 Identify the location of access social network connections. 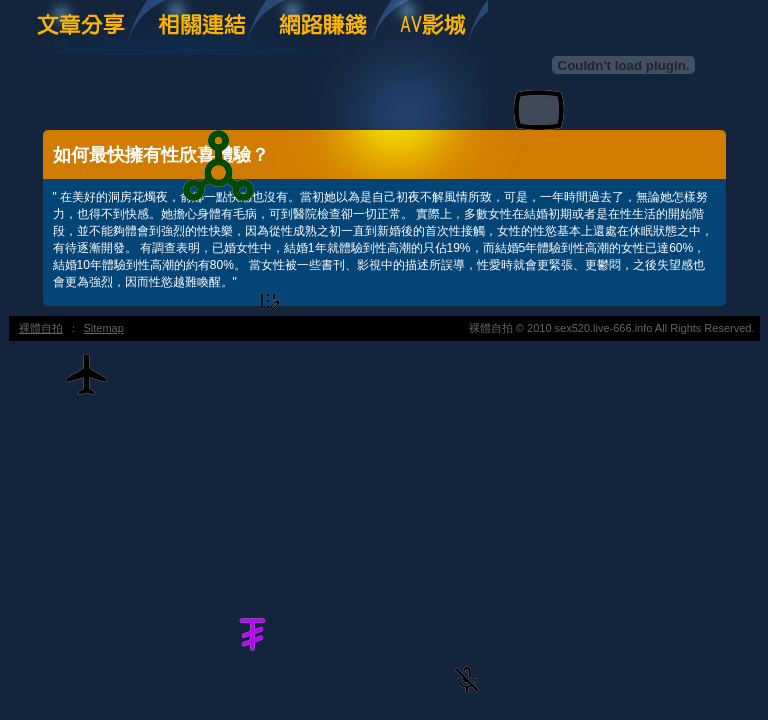
(218, 165).